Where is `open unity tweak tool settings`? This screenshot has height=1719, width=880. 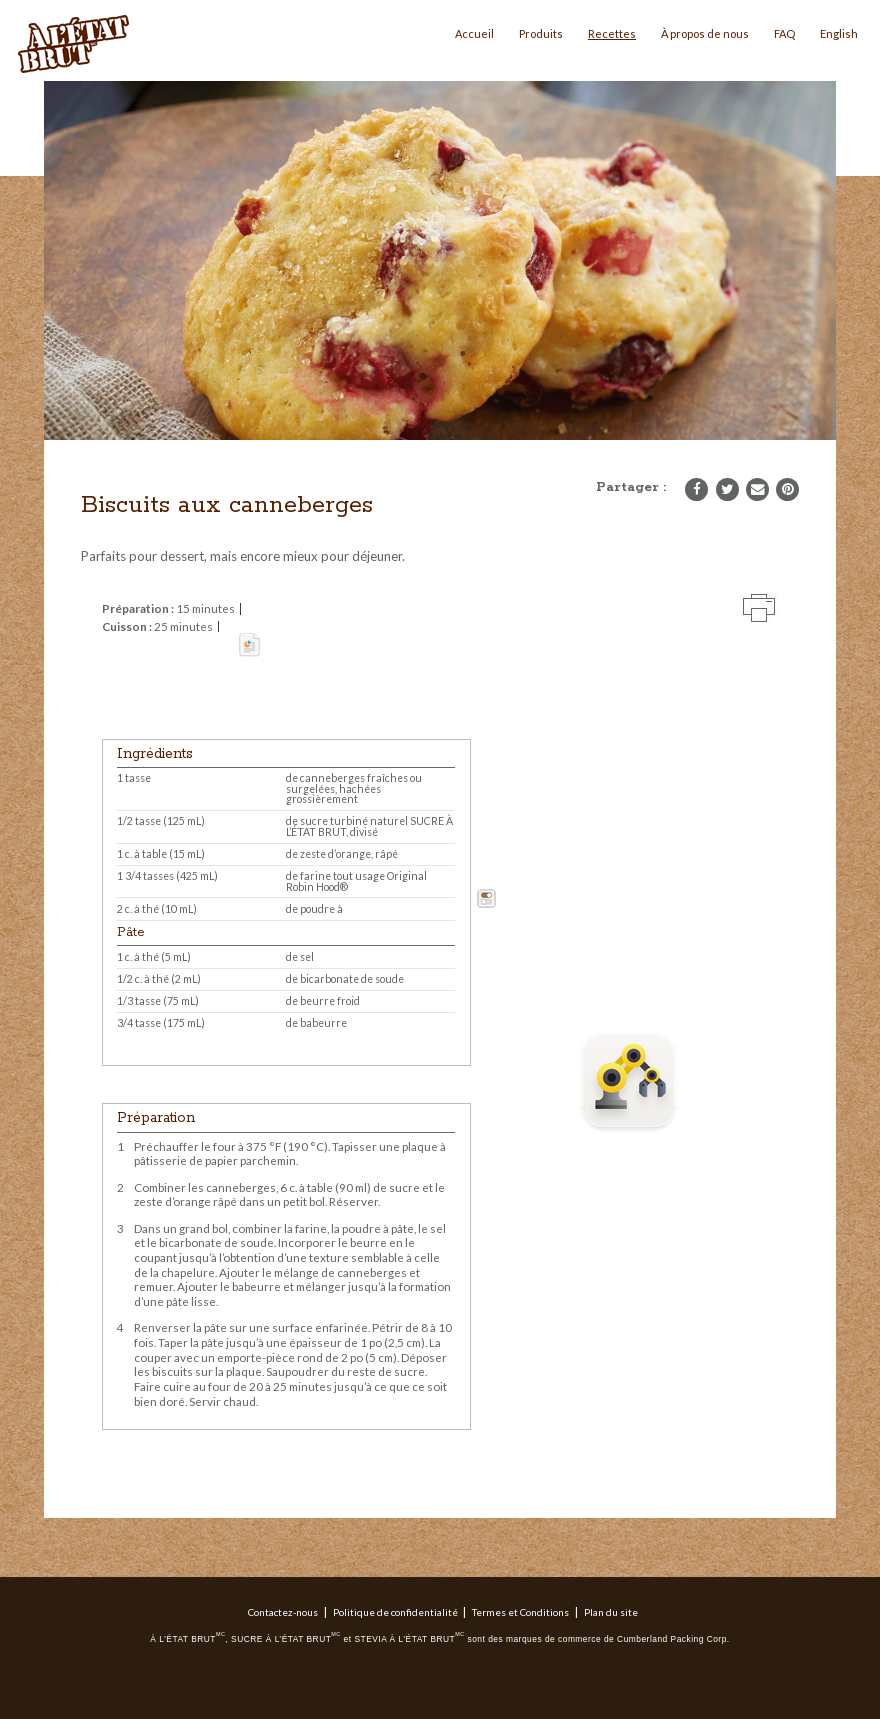 open unity tweak tool settings is located at coordinates (486, 898).